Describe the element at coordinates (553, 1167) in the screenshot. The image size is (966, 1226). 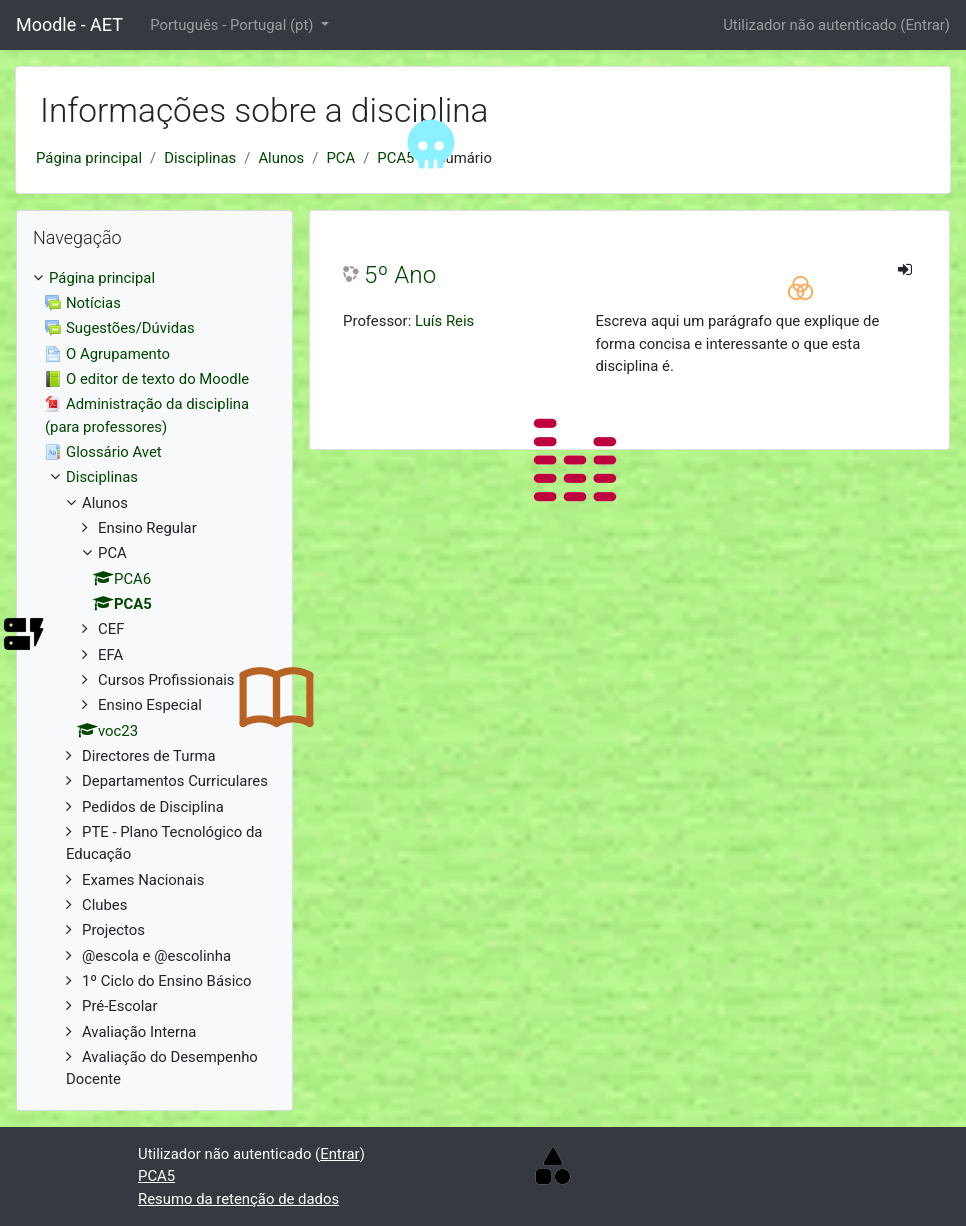
I see `access shape tools or drawing options` at that location.